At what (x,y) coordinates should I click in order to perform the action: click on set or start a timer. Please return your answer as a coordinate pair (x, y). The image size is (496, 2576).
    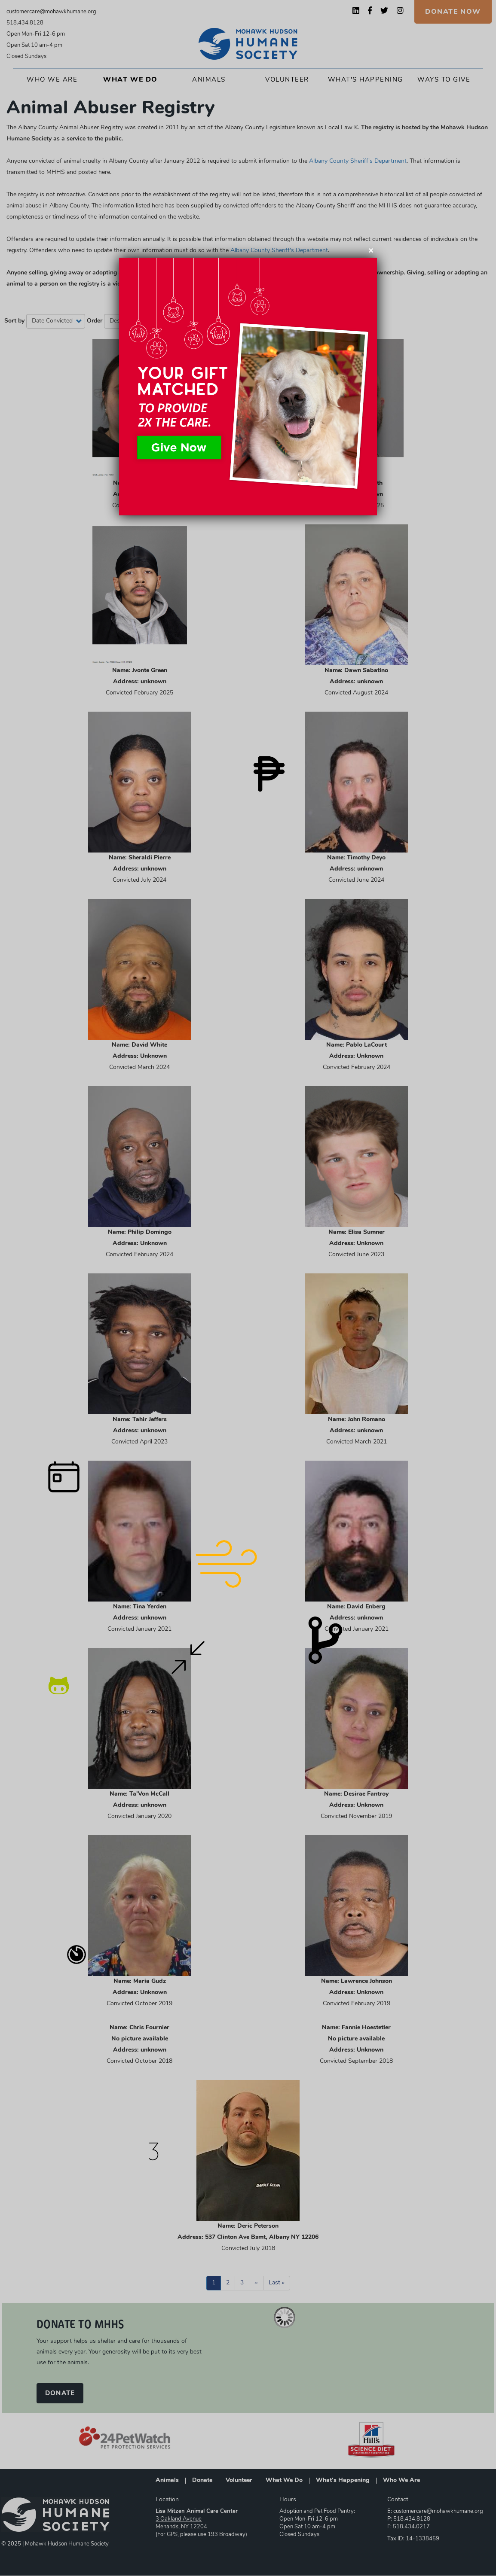
    Looking at the image, I should click on (77, 1955).